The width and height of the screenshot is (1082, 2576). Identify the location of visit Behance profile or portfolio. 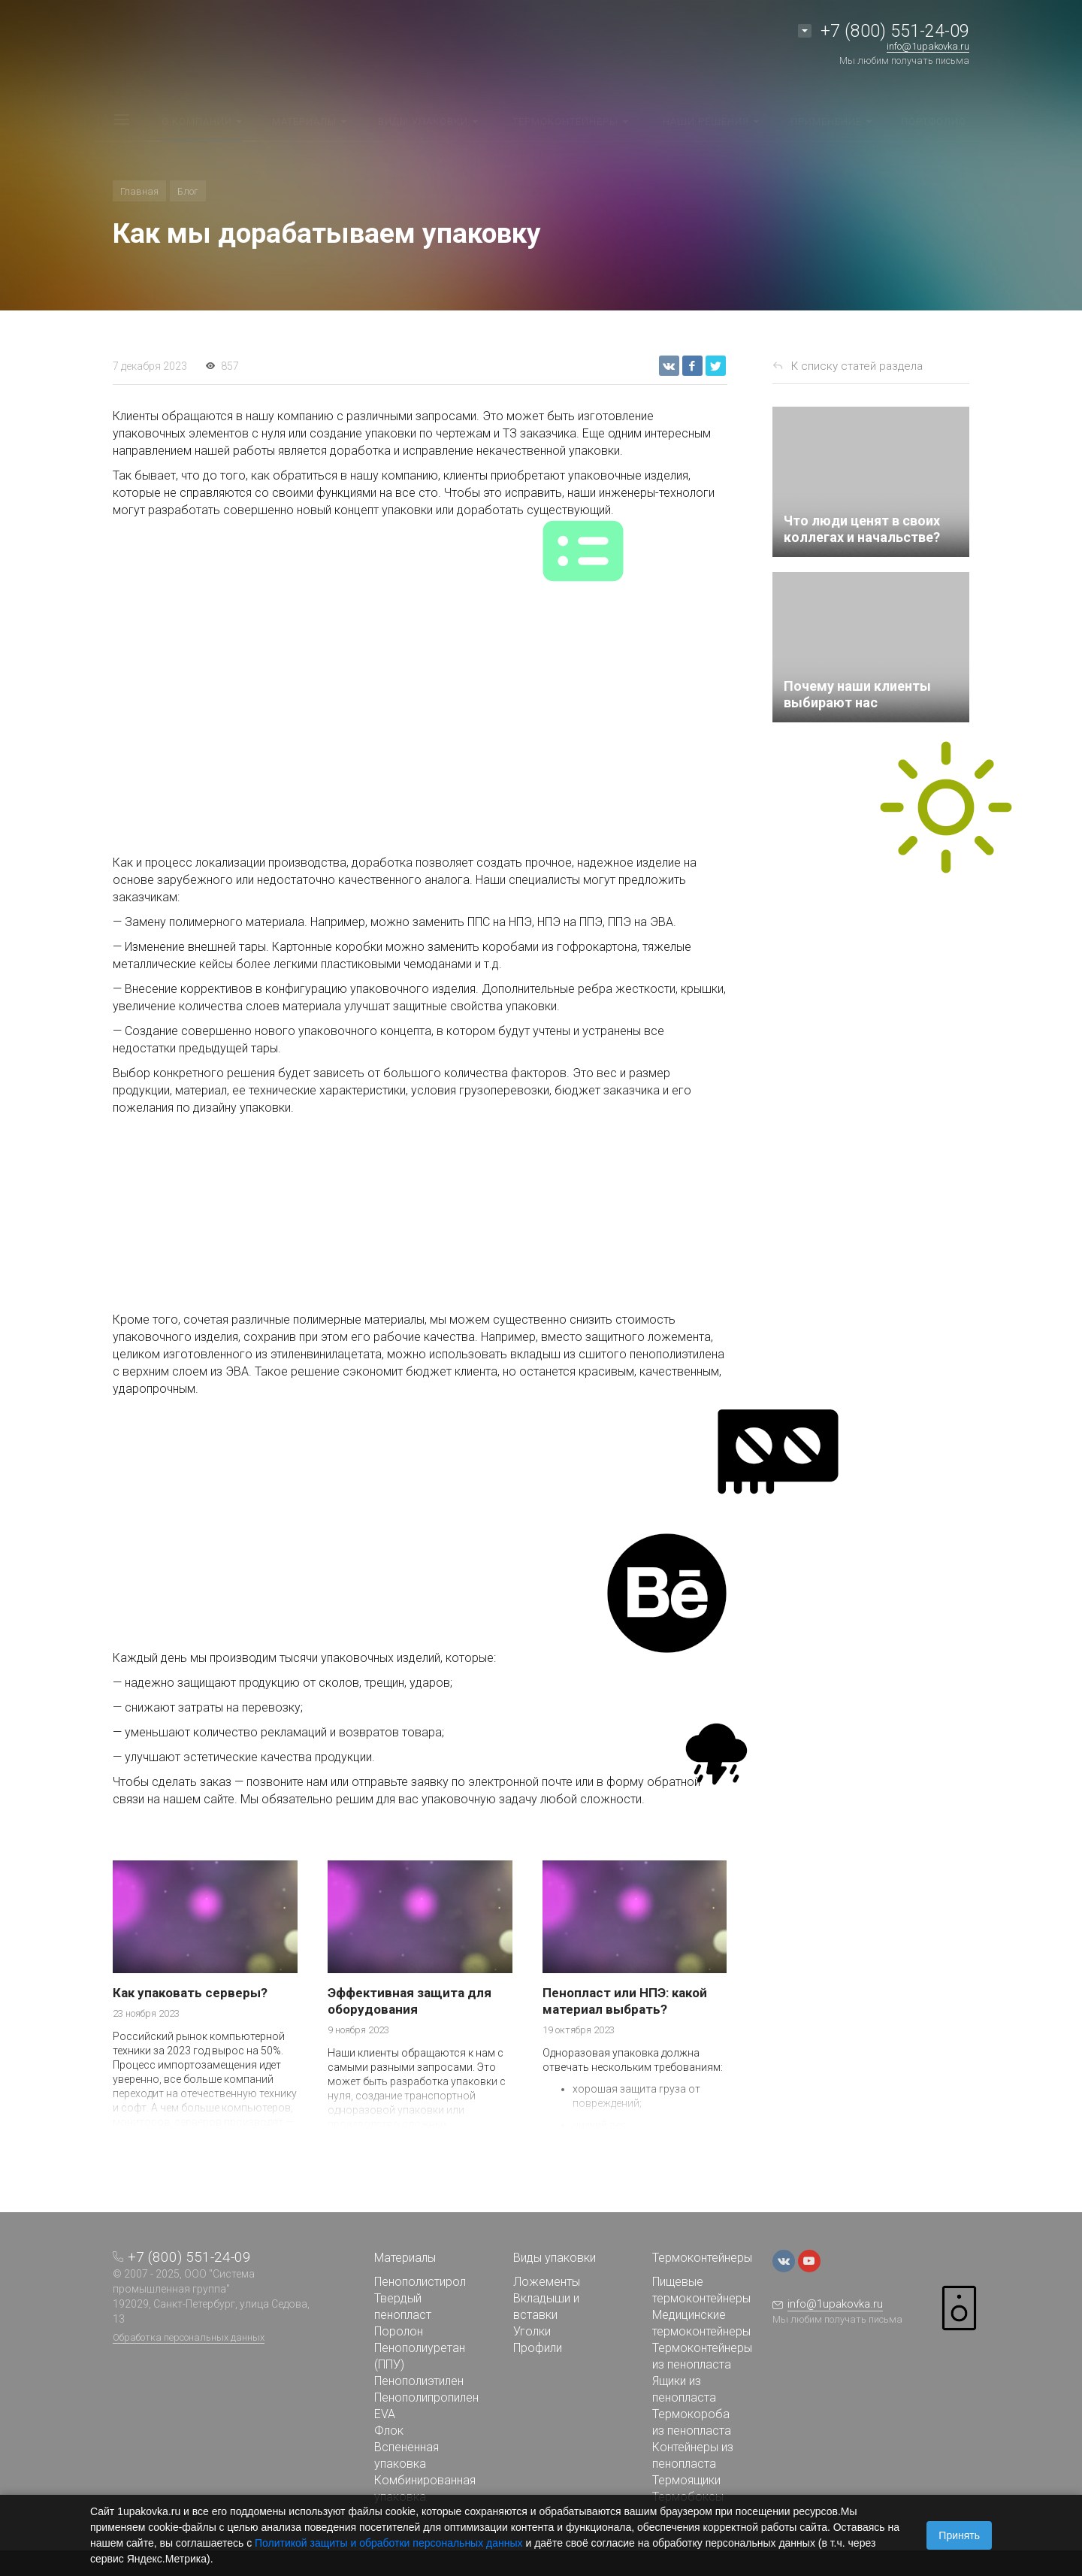
(666, 1593).